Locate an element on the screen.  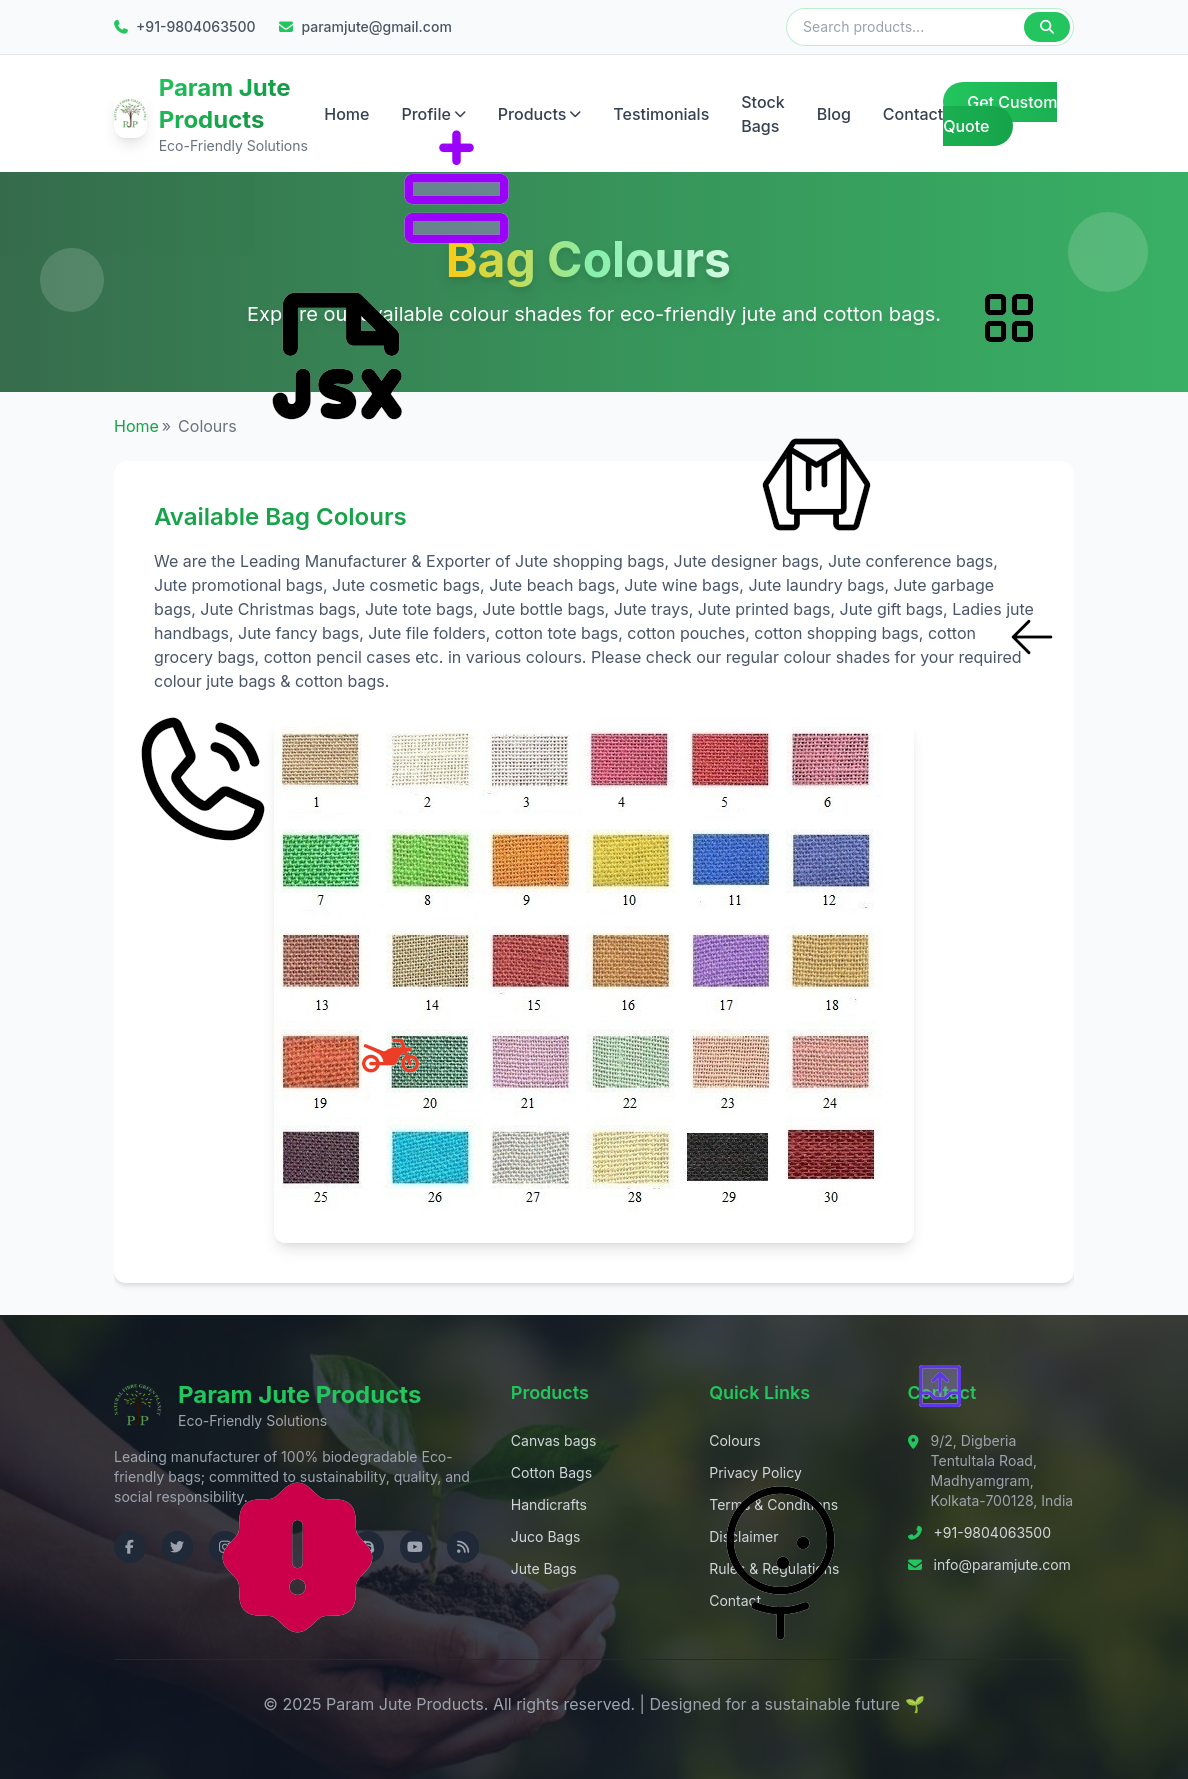
add a new row above is located at coordinates (456, 195).